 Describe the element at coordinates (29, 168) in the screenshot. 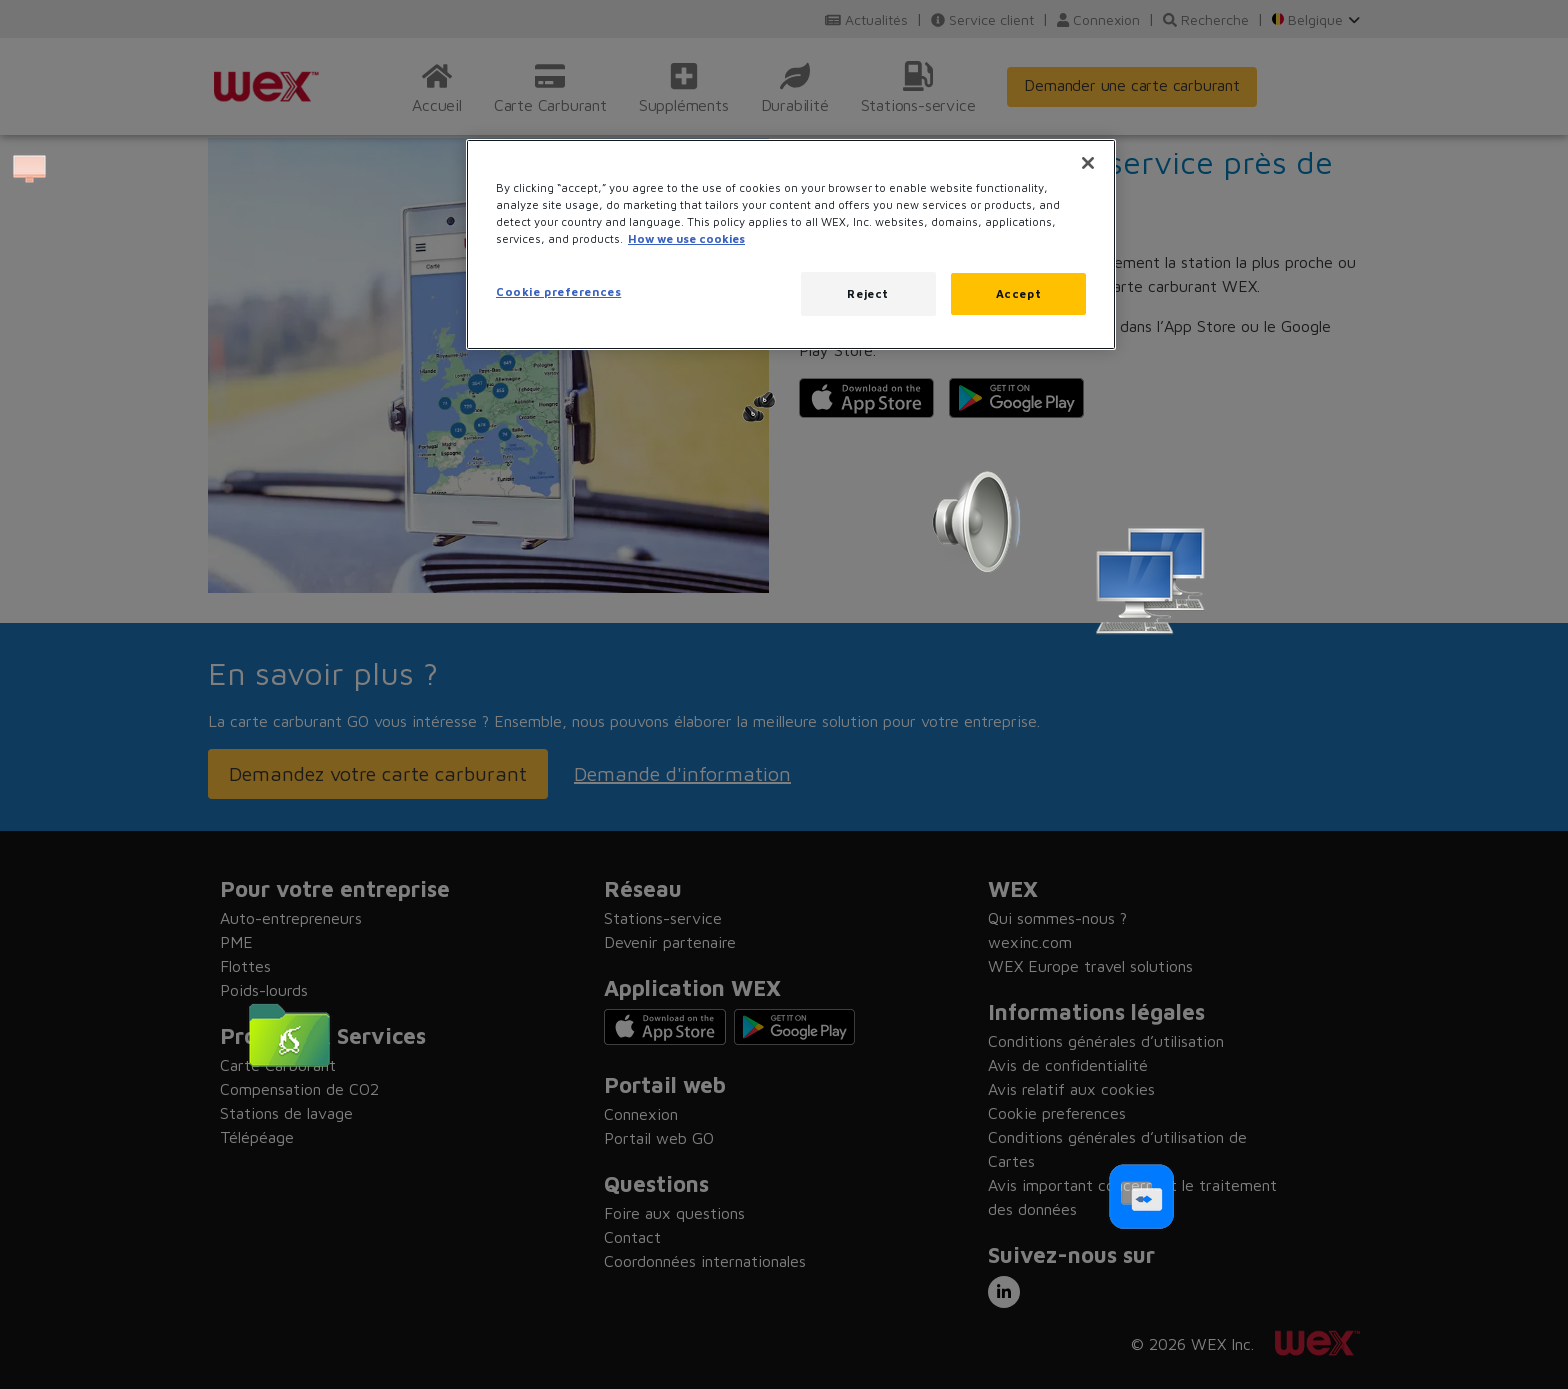

I see `represents an iMac device in system settings` at that location.